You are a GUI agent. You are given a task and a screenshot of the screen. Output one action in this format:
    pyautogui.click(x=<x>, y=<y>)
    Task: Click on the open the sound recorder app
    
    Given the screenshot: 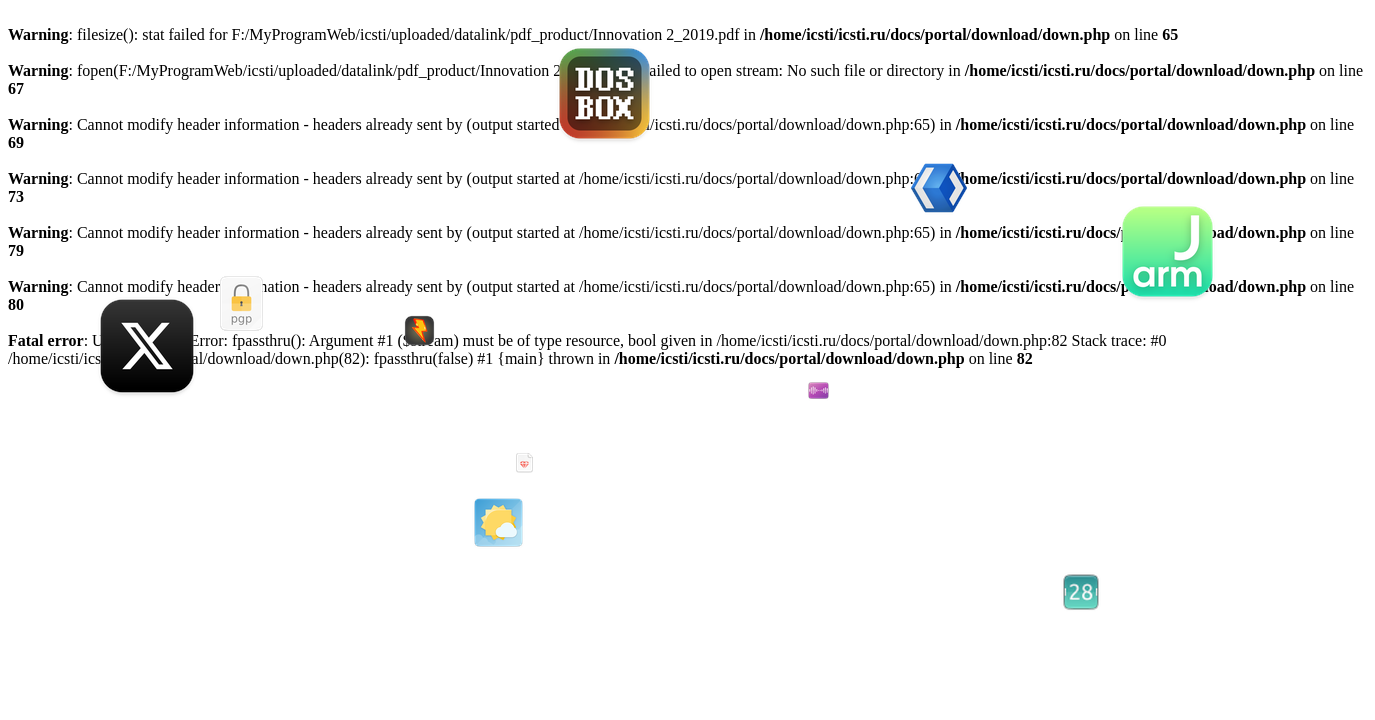 What is the action you would take?
    pyautogui.click(x=818, y=390)
    